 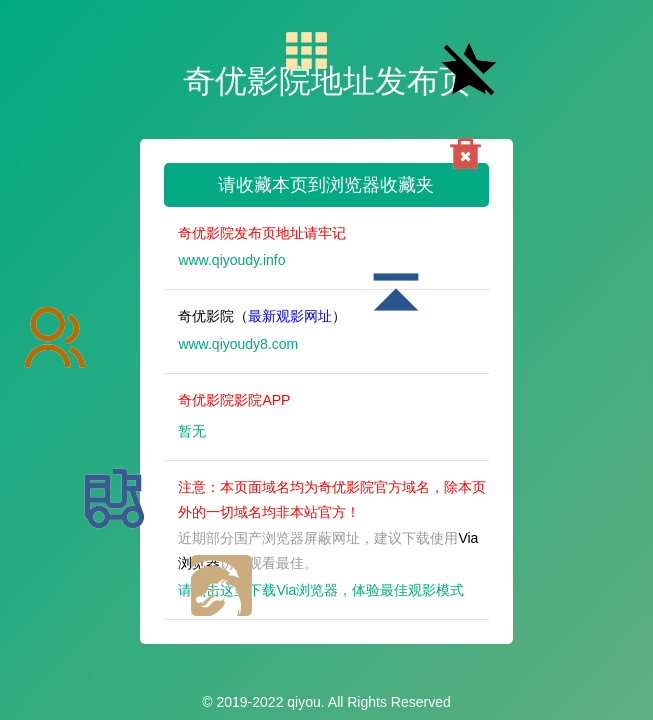 What do you see at coordinates (396, 292) in the screenshot?
I see `skip to the beginning or top of content` at bounding box center [396, 292].